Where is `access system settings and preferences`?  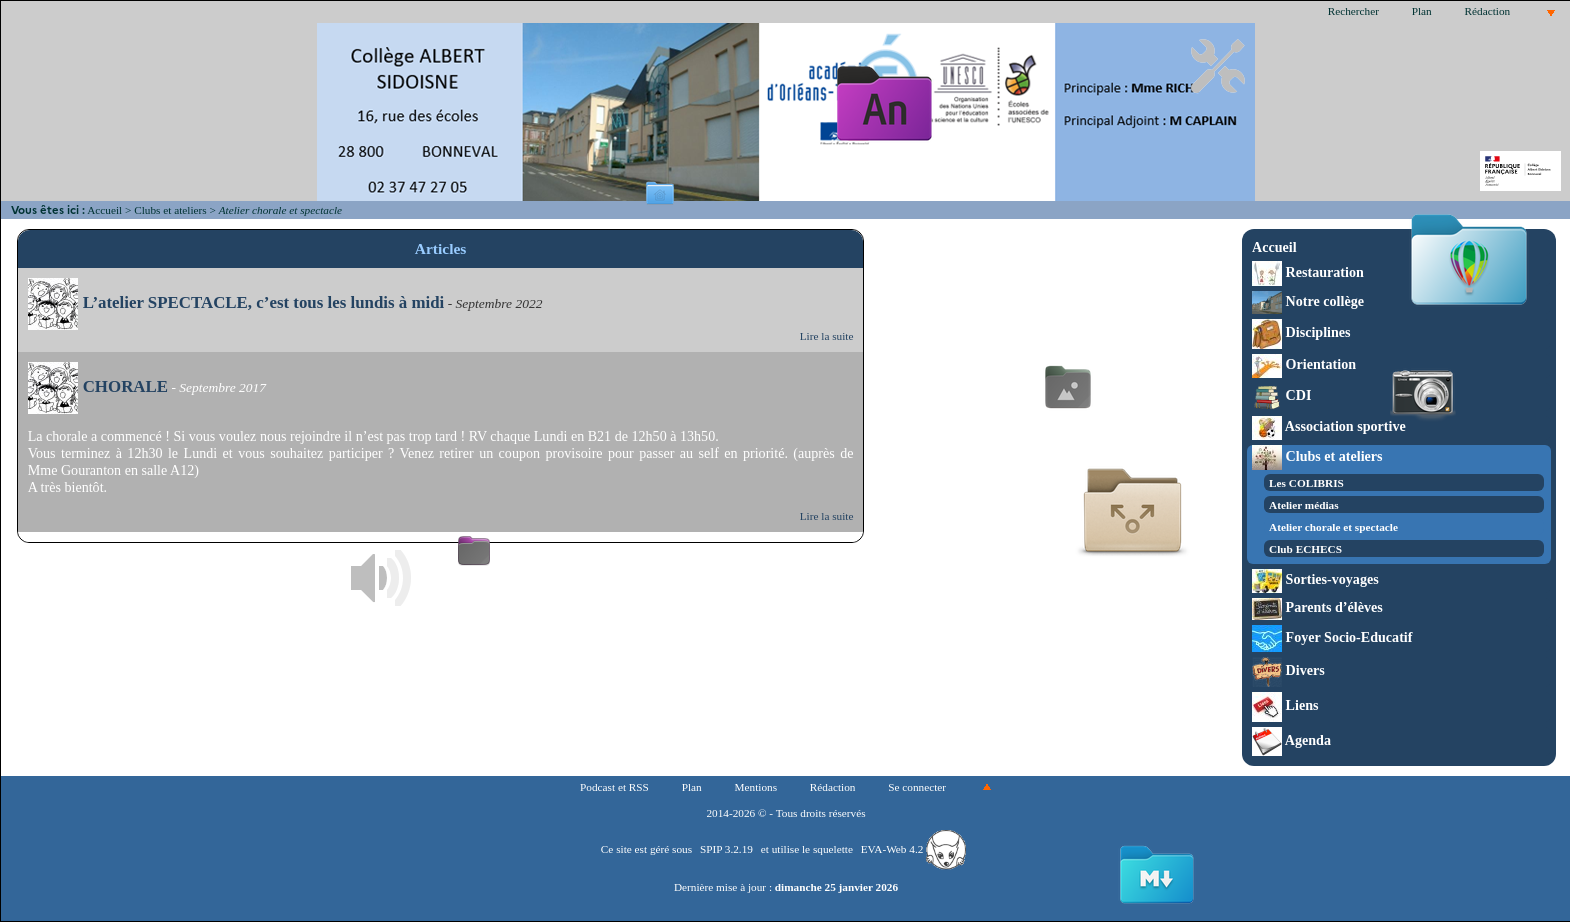
access system settings and preferences is located at coordinates (1218, 66).